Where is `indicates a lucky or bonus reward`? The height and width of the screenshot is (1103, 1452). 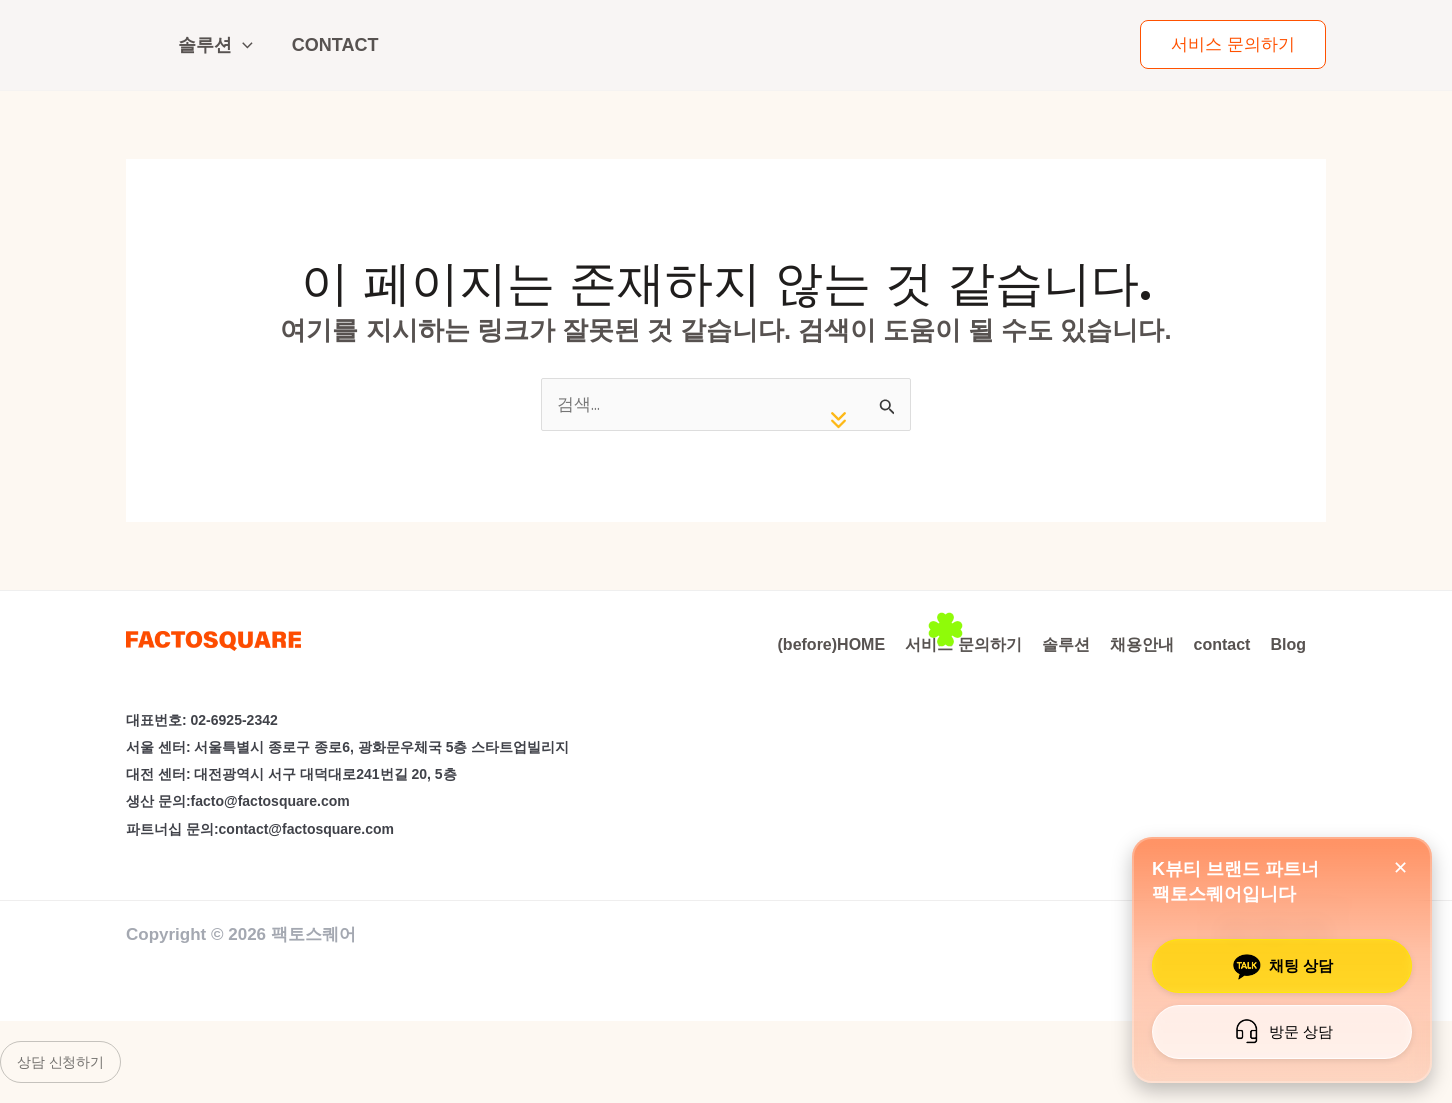
indicates a lucky or bonus reward is located at coordinates (945, 629).